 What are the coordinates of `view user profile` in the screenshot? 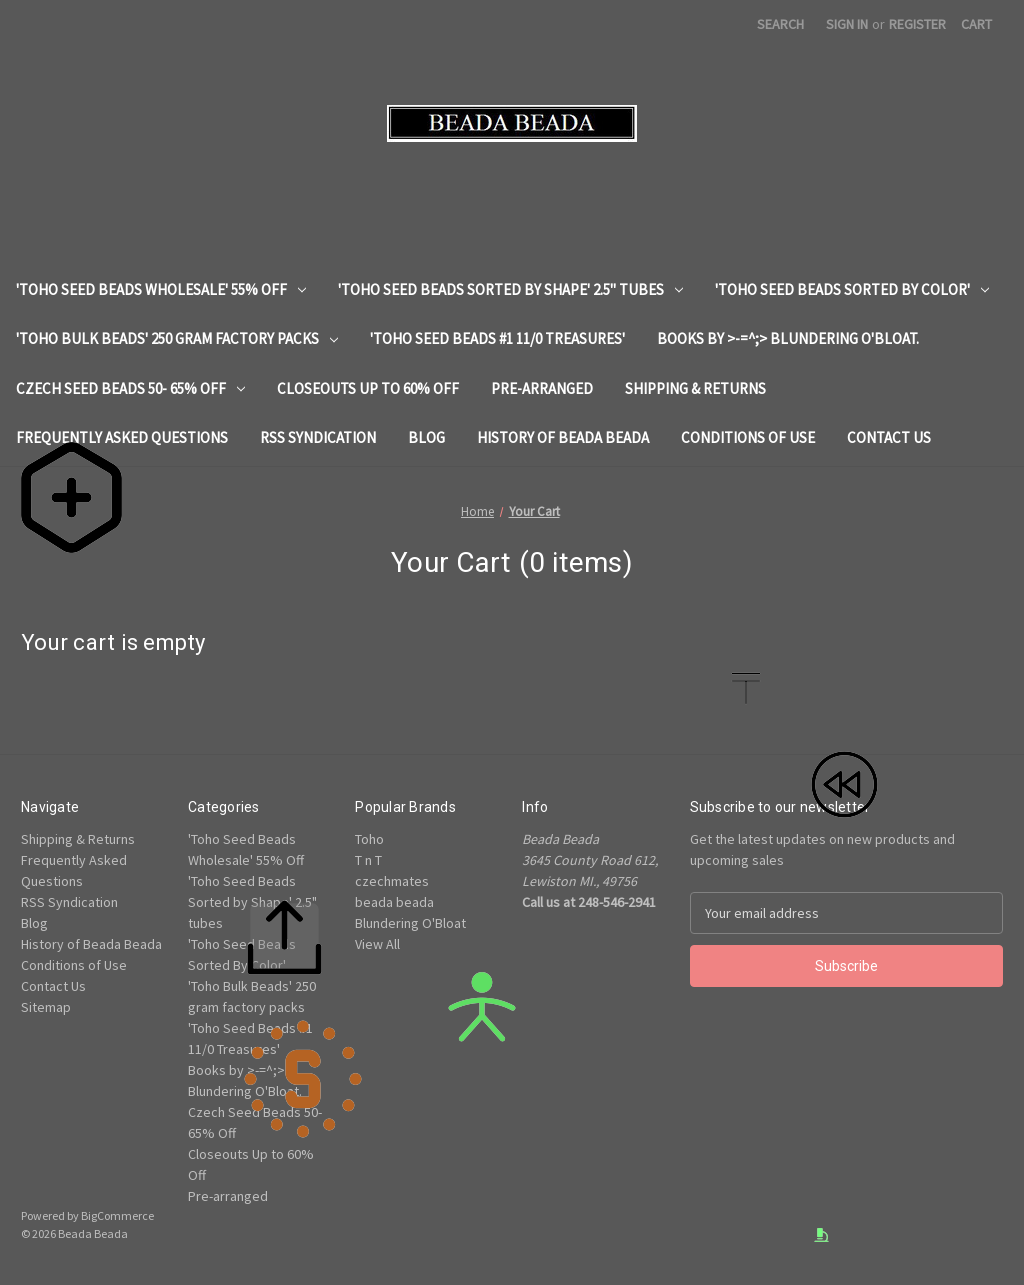 It's located at (482, 1008).